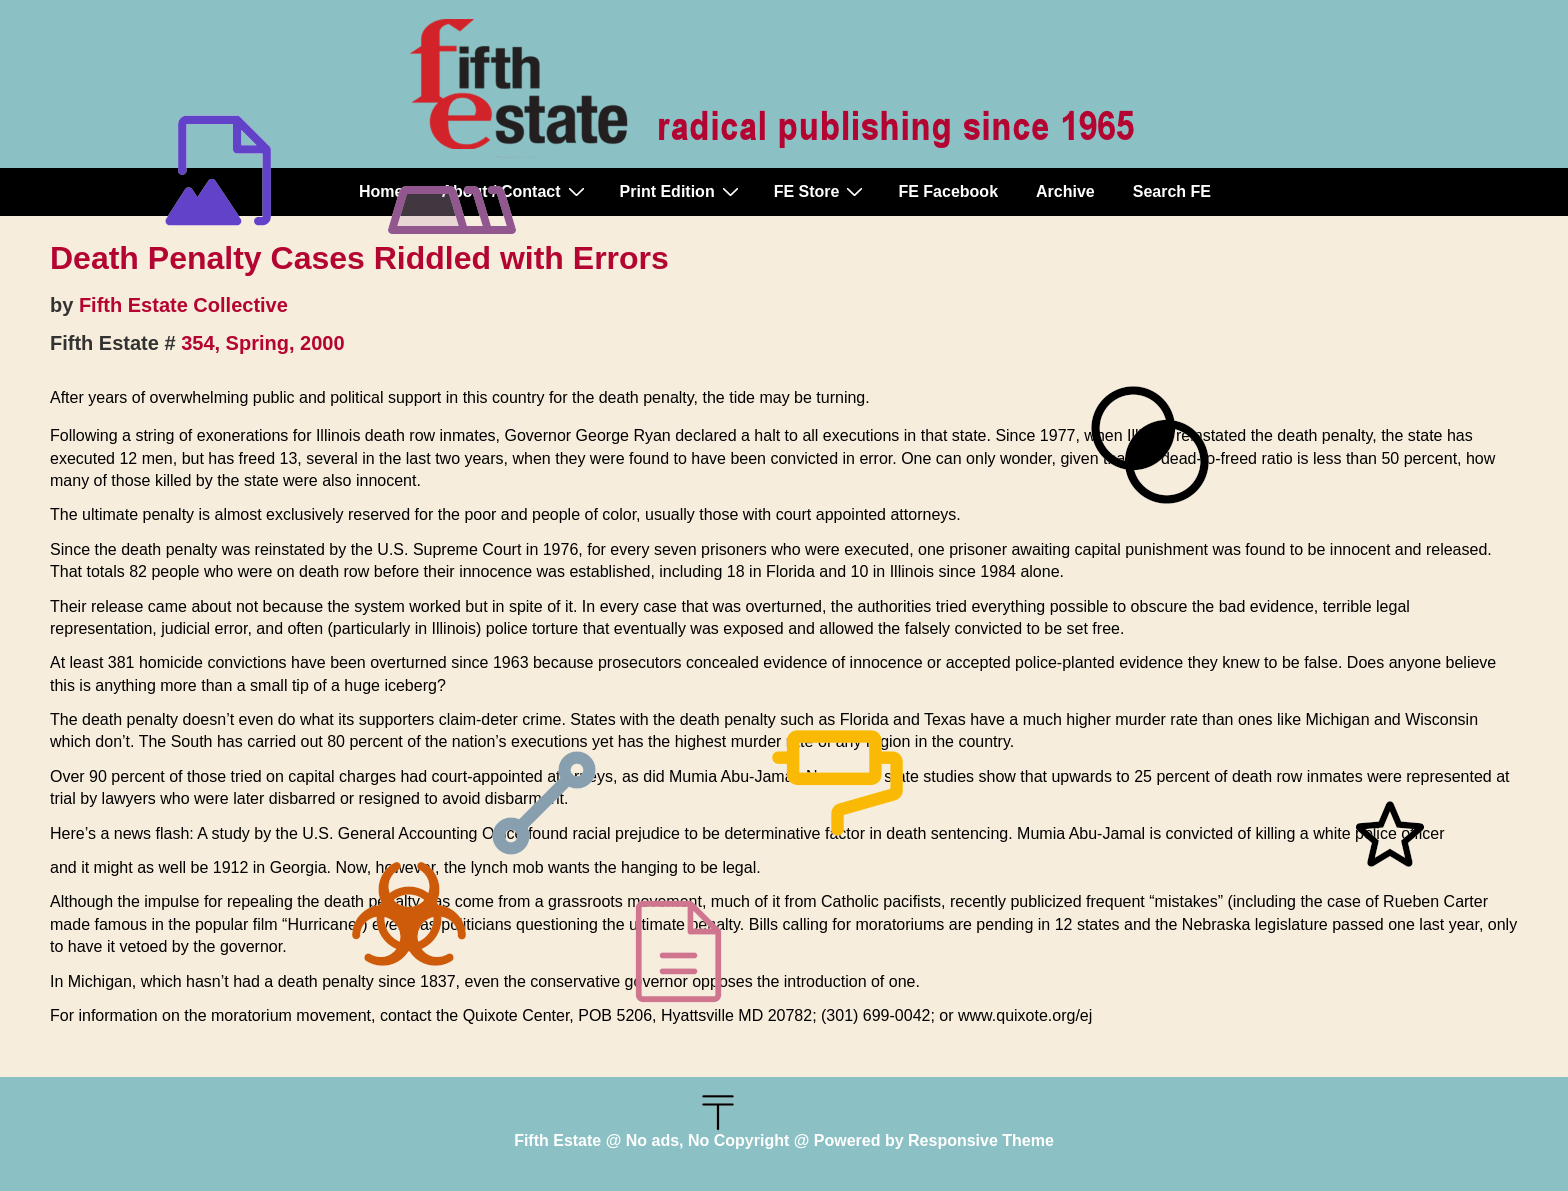 Image resolution: width=1568 pixels, height=1191 pixels. Describe the element at coordinates (837, 774) in the screenshot. I see `customize theme or appearance settings` at that location.